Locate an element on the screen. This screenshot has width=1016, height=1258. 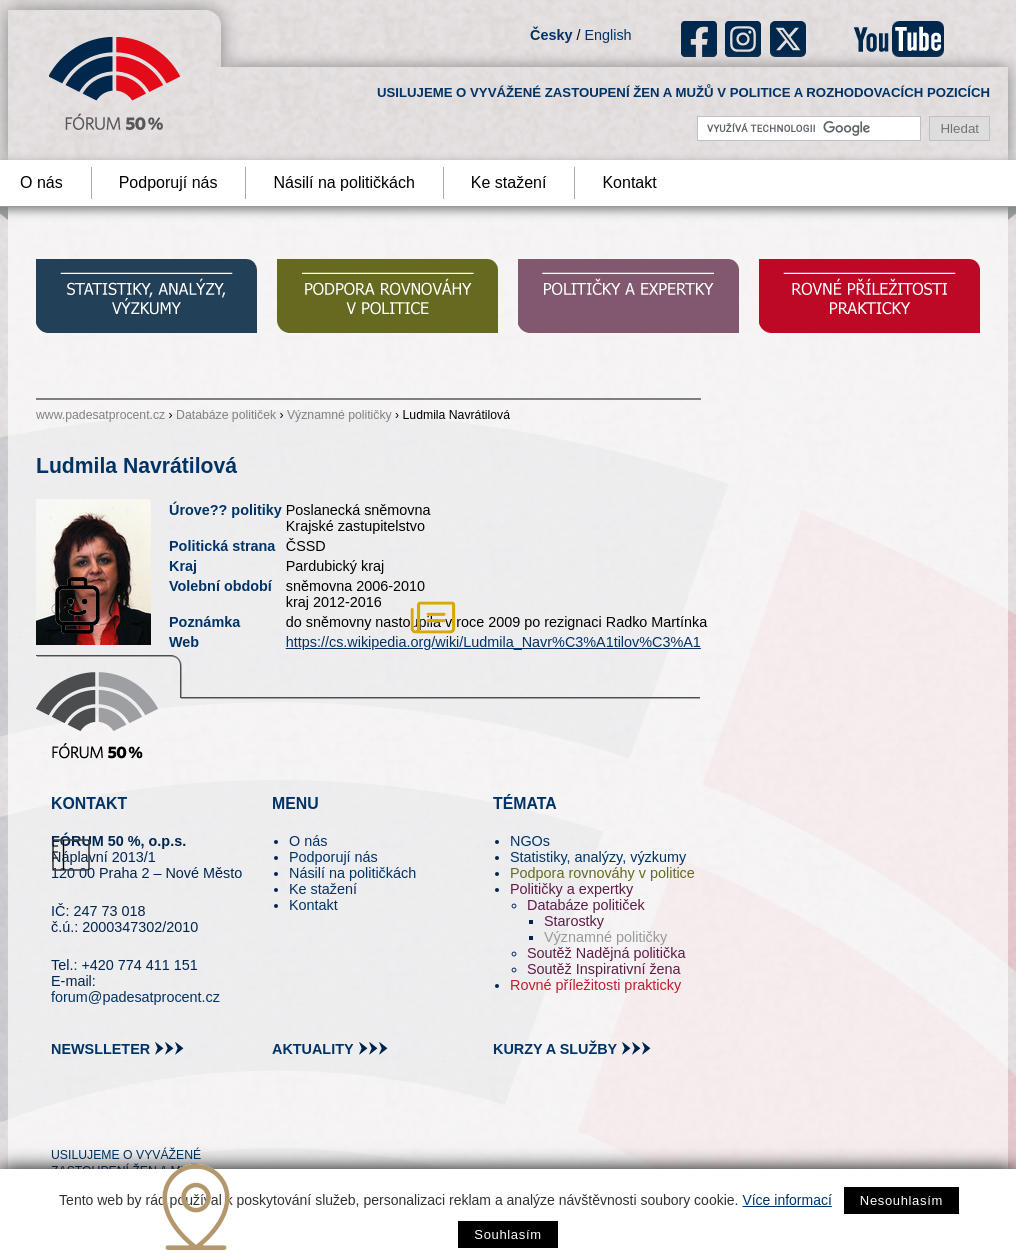
view news articles or updates is located at coordinates (434, 617).